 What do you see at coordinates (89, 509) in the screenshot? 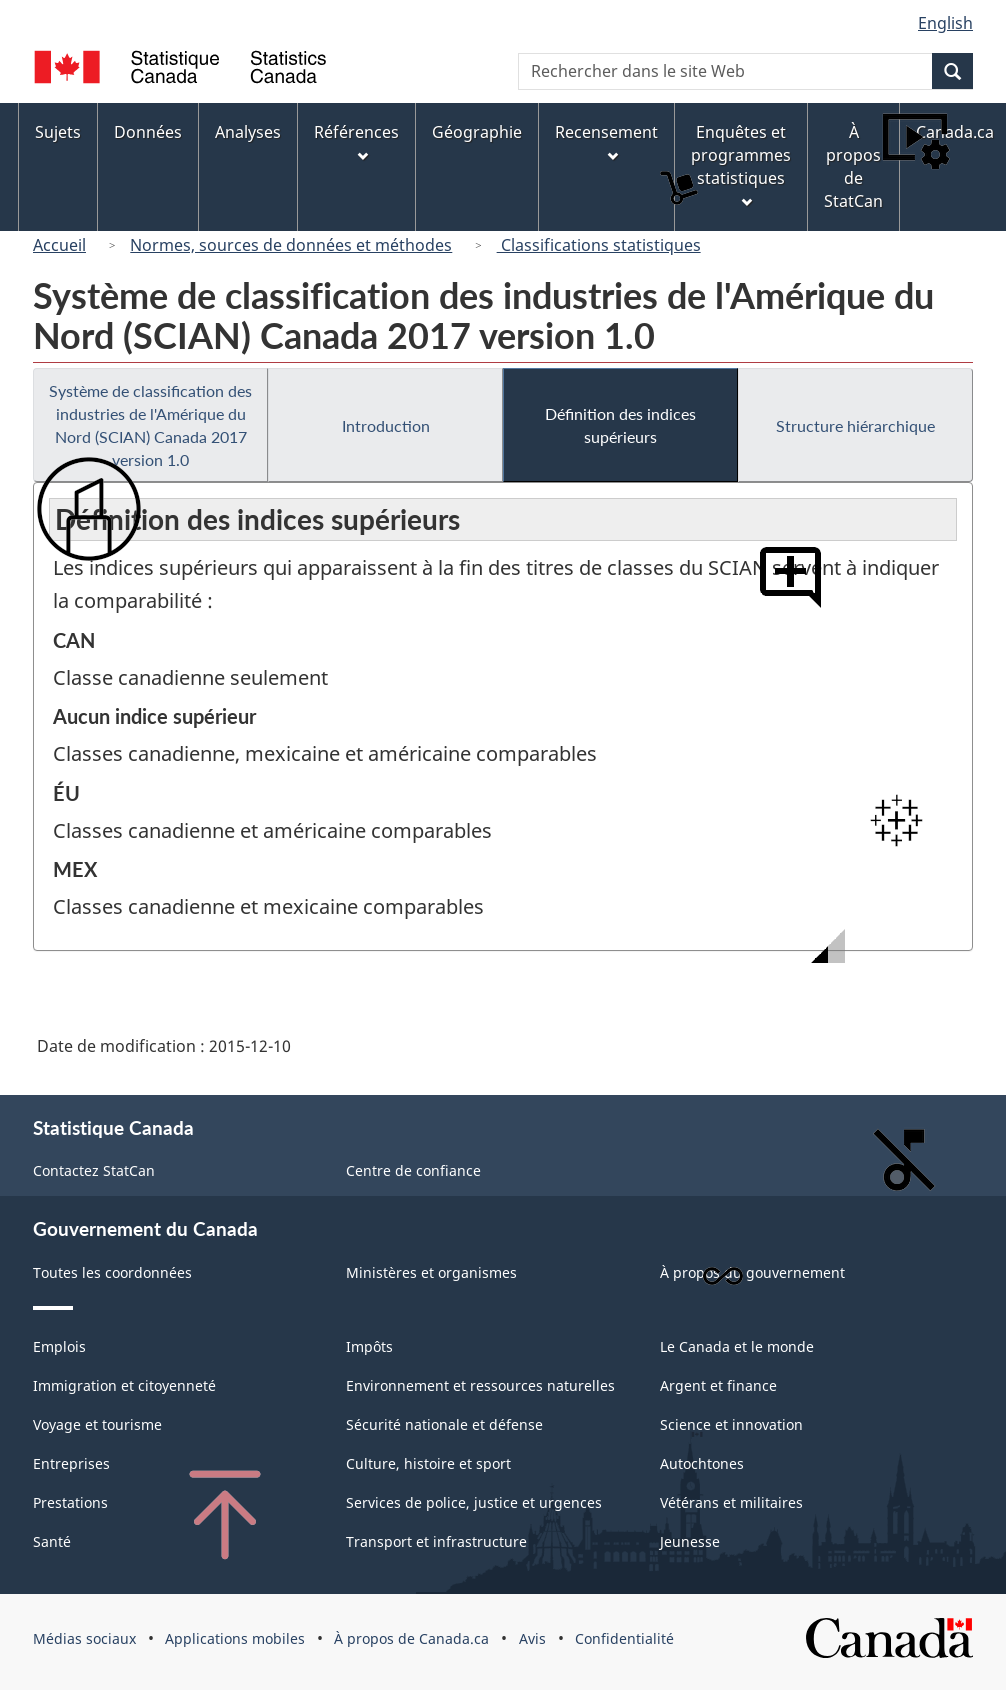
I see `highlight or mark selected text` at bounding box center [89, 509].